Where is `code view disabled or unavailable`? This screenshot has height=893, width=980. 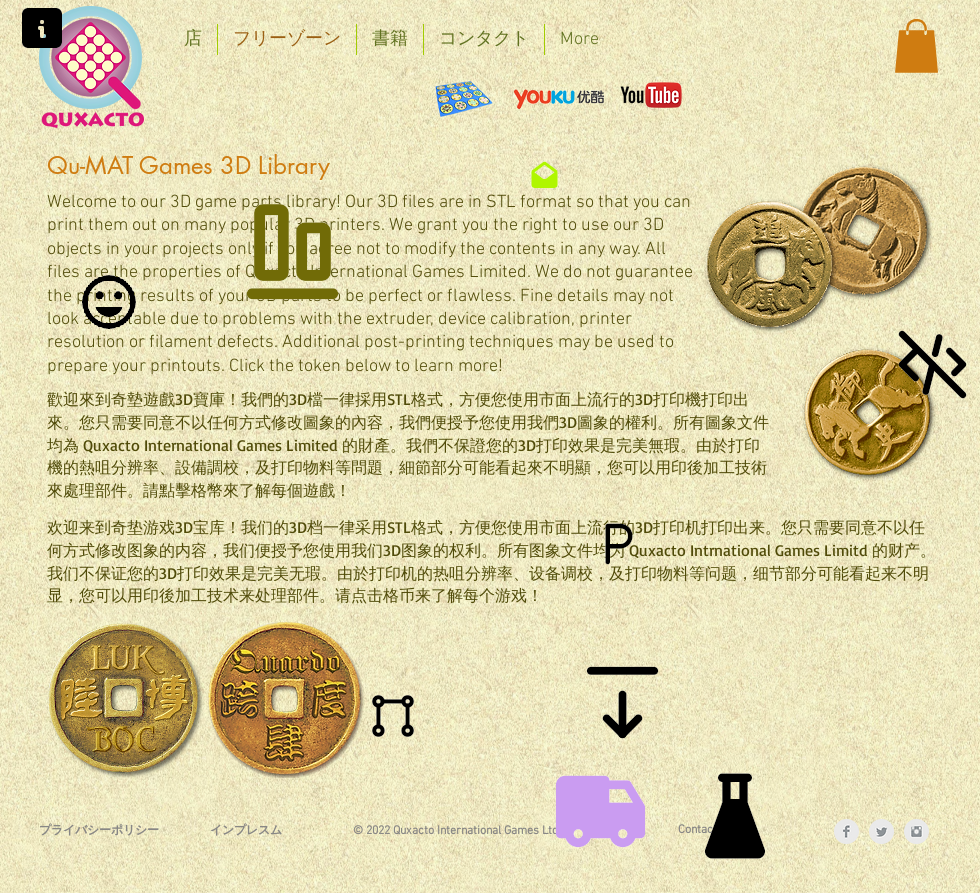 code view disabled or unavailable is located at coordinates (932, 364).